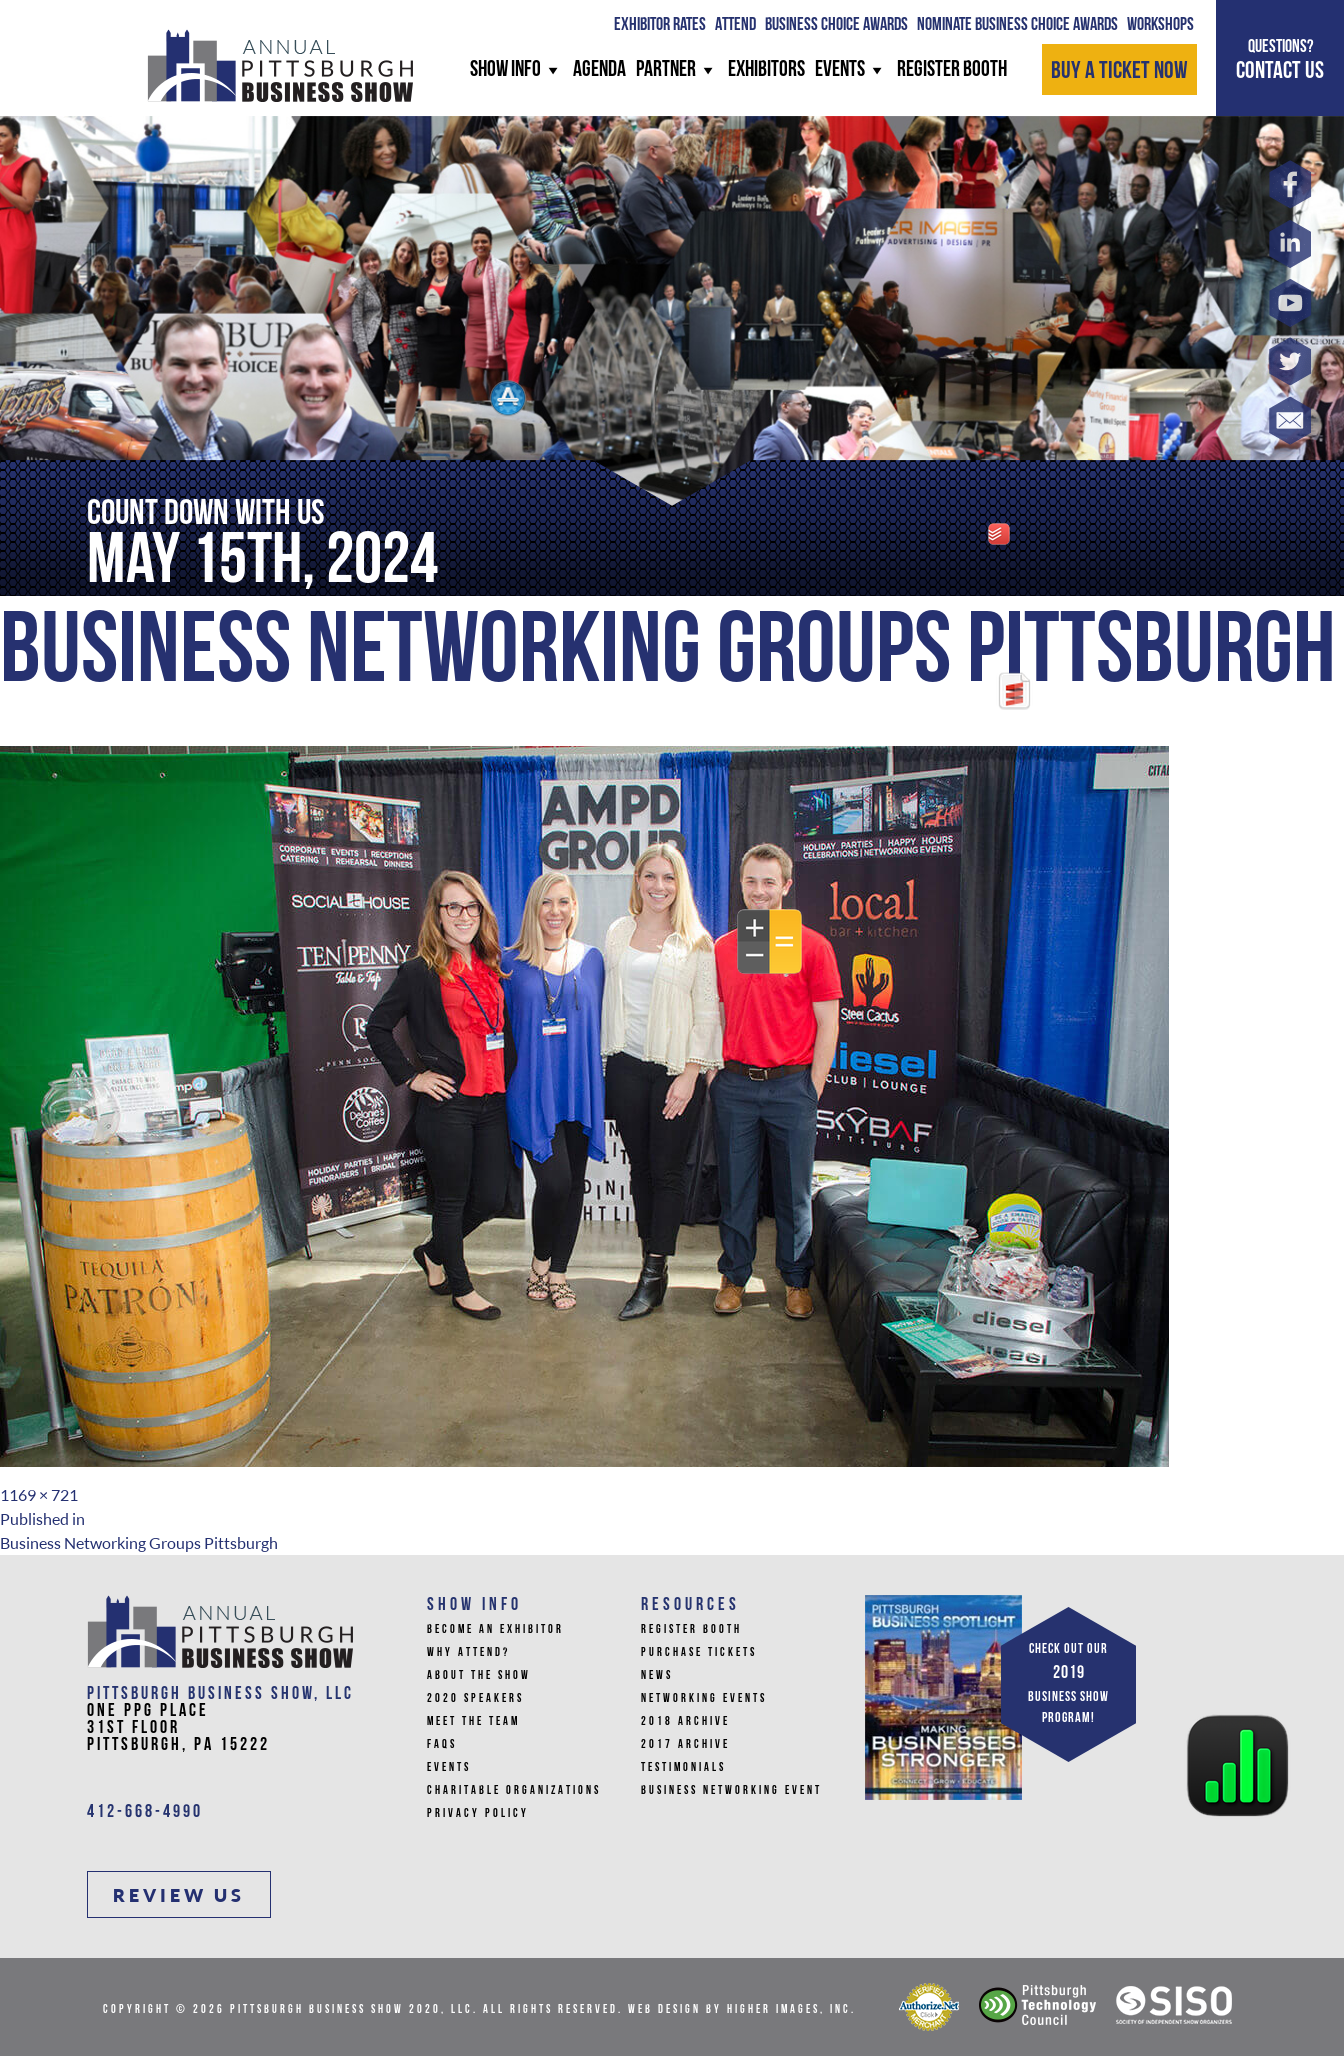 This screenshot has height=2056, width=1344. What do you see at coordinates (999, 534) in the screenshot?
I see `open todoist task management app` at bounding box center [999, 534].